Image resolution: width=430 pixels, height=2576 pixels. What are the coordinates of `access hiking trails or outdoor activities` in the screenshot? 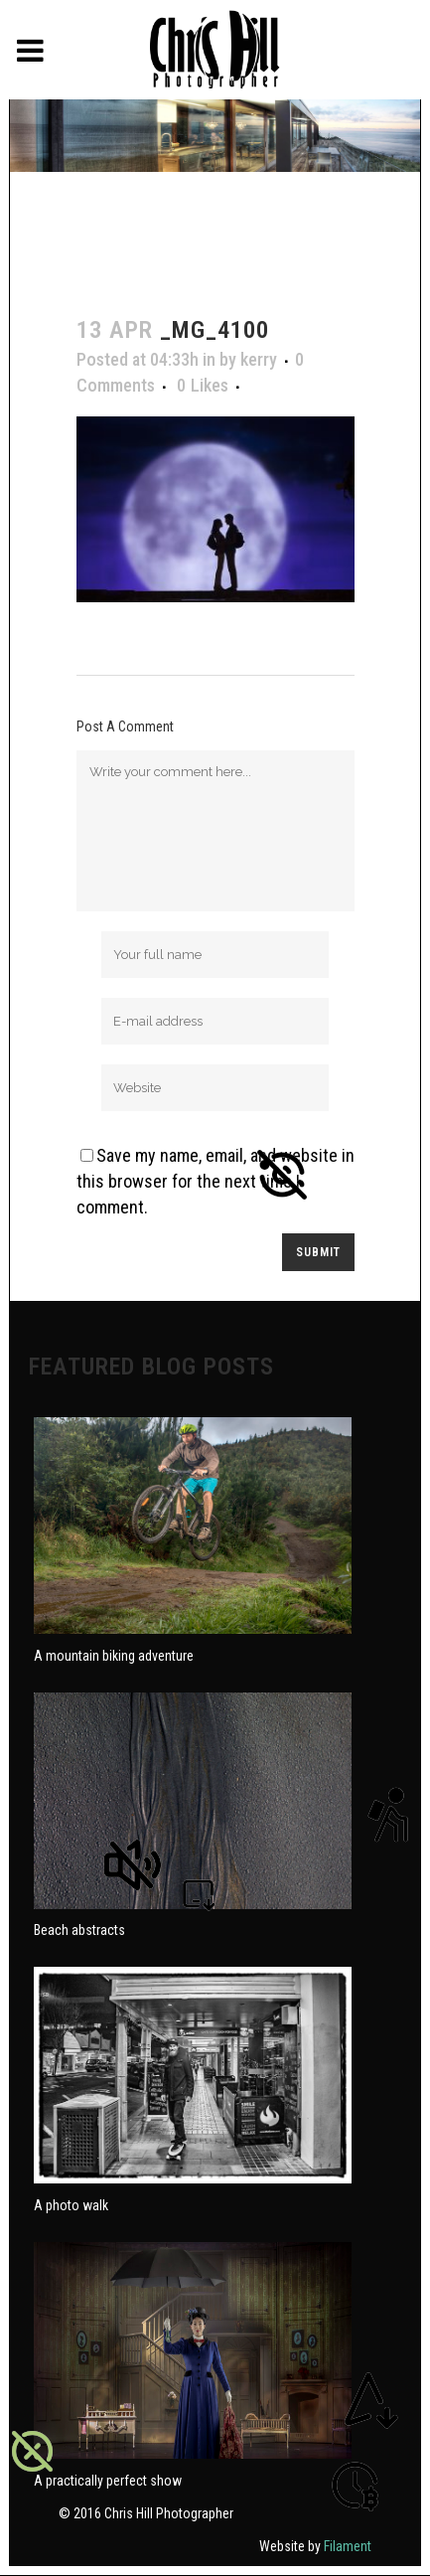 It's located at (390, 1815).